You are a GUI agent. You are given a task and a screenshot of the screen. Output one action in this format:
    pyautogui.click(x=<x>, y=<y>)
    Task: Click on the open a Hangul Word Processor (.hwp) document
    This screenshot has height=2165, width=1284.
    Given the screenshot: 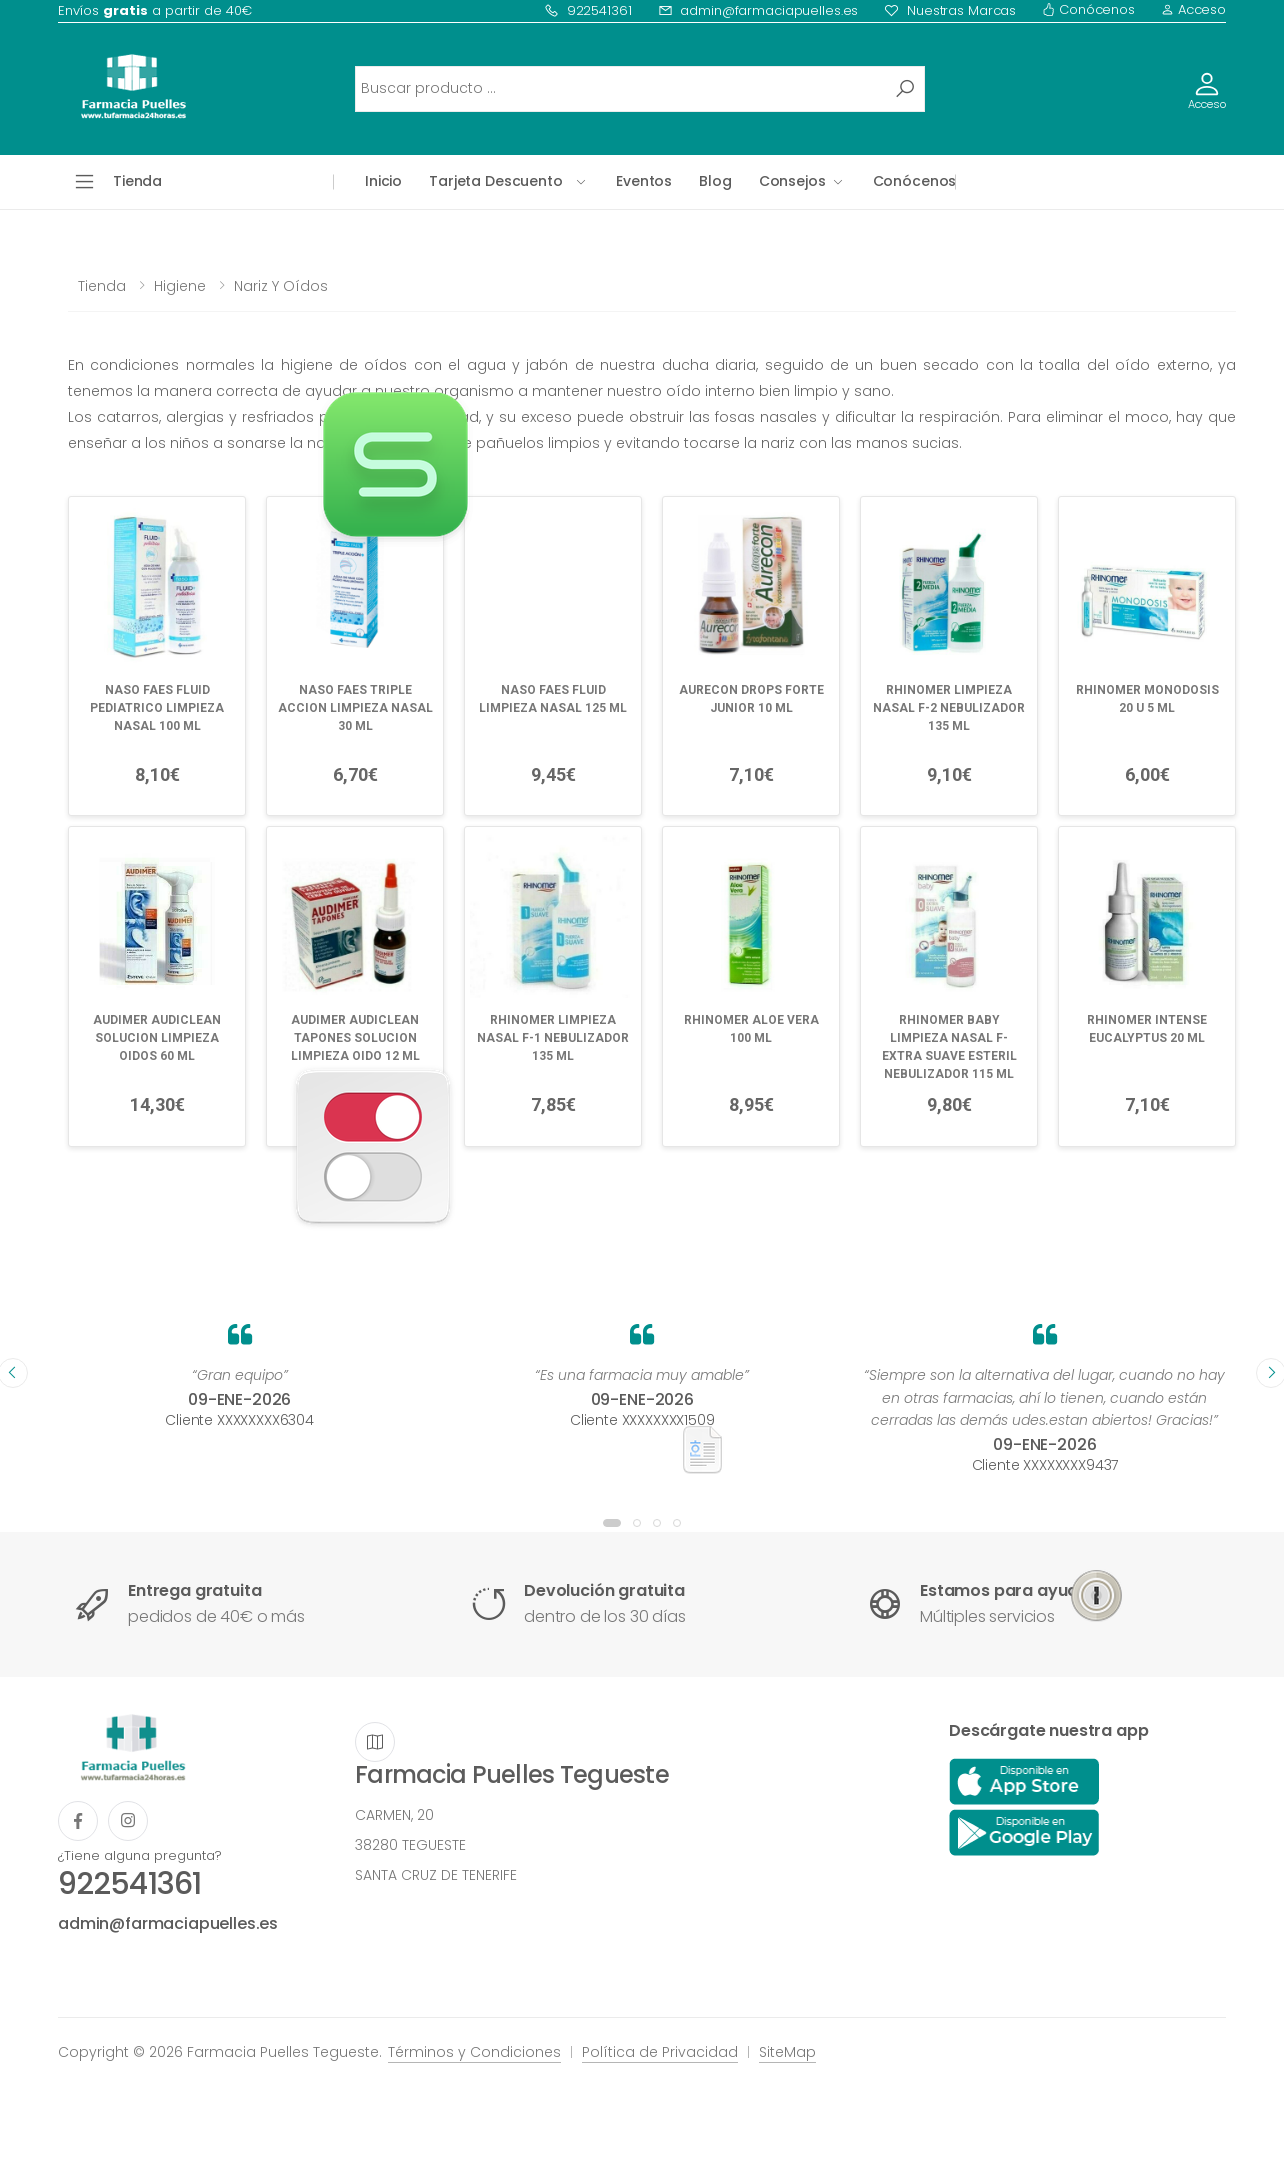 What is the action you would take?
    pyautogui.click(x=702, y=1449)
    